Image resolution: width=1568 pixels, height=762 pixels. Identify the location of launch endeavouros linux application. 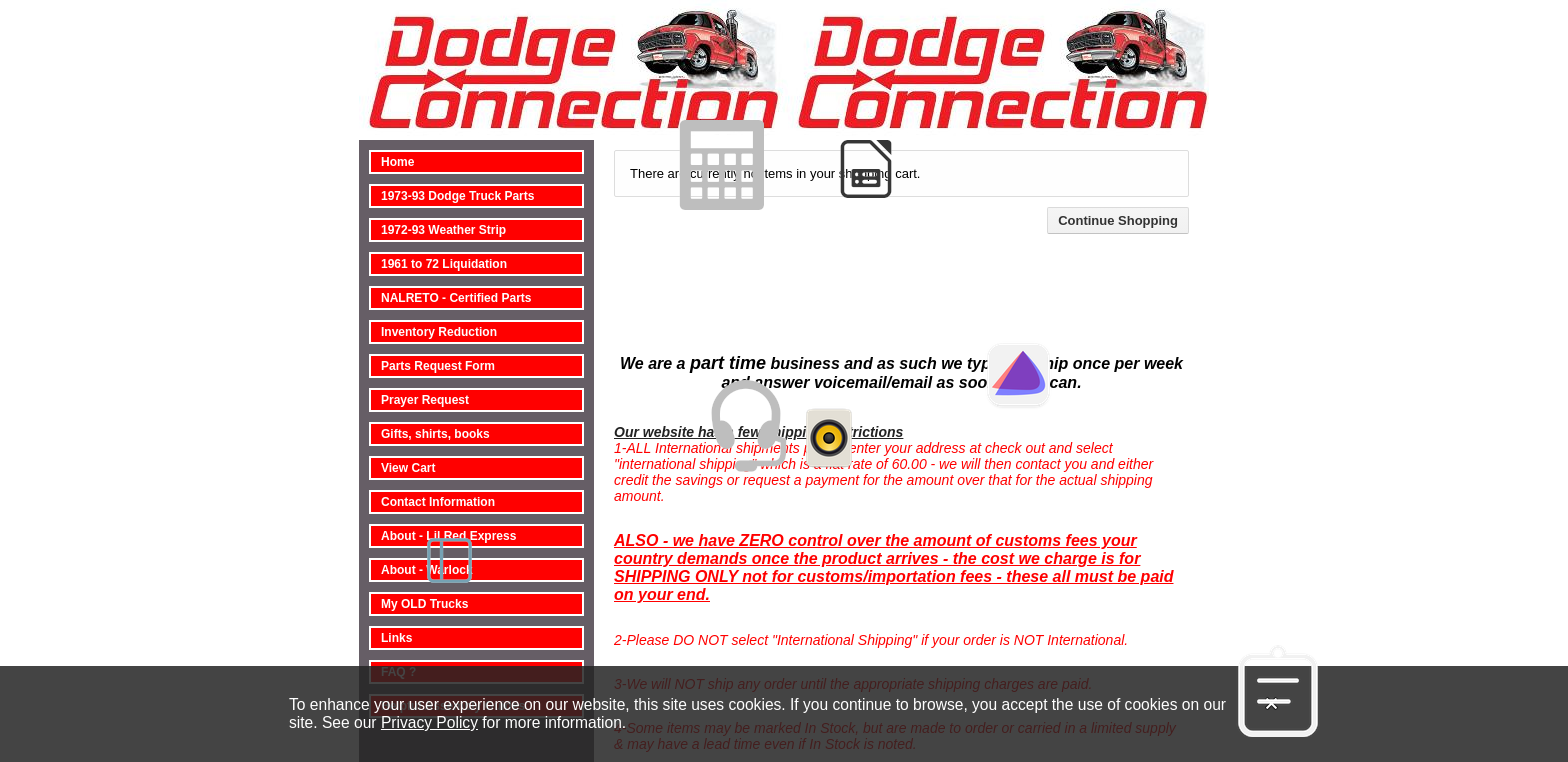
(1018, 374).